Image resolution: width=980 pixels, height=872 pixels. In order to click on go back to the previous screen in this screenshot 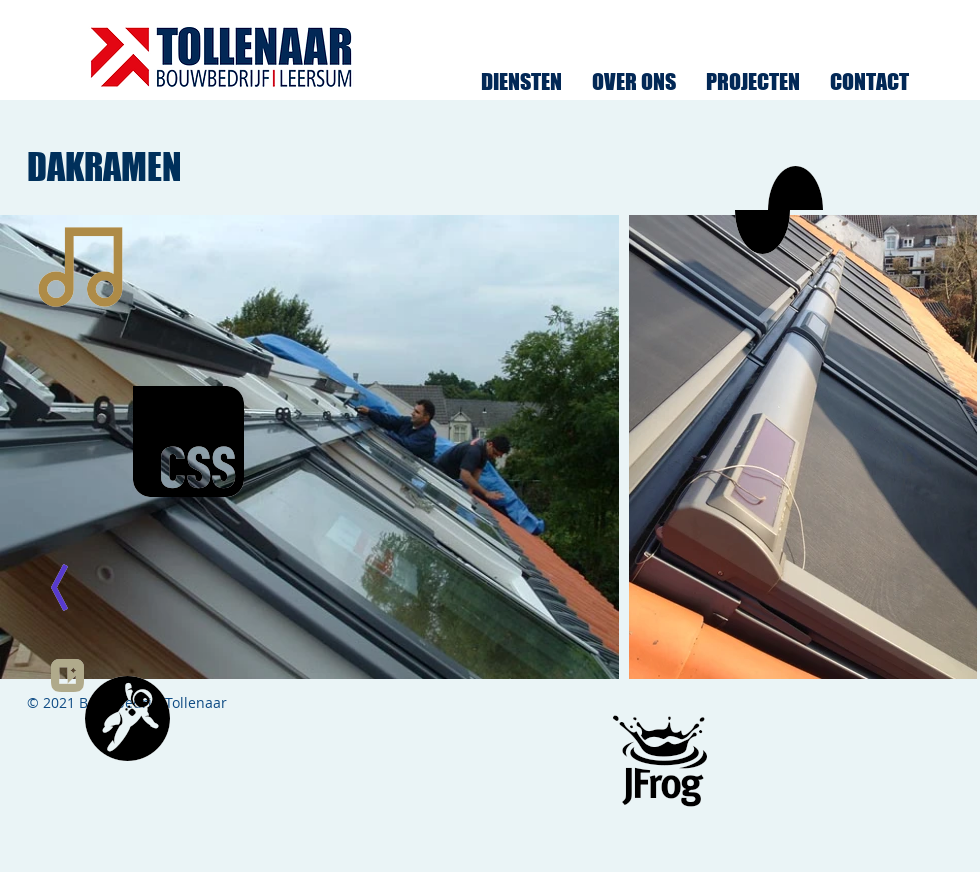, I will do `click(60, 587)`.